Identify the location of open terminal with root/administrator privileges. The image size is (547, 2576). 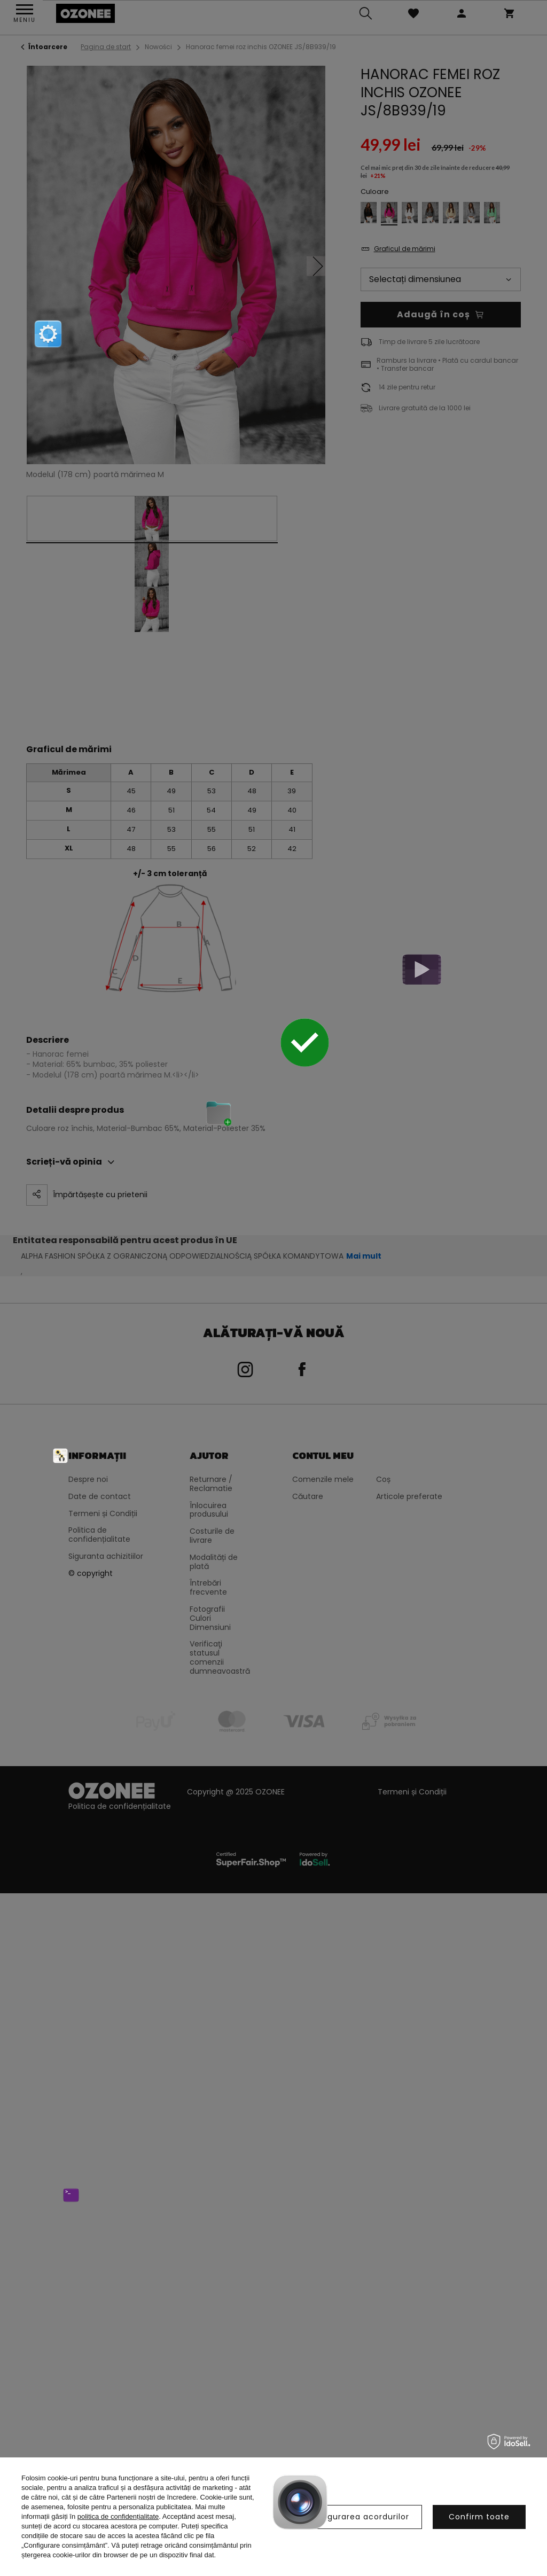
(71, 2195).